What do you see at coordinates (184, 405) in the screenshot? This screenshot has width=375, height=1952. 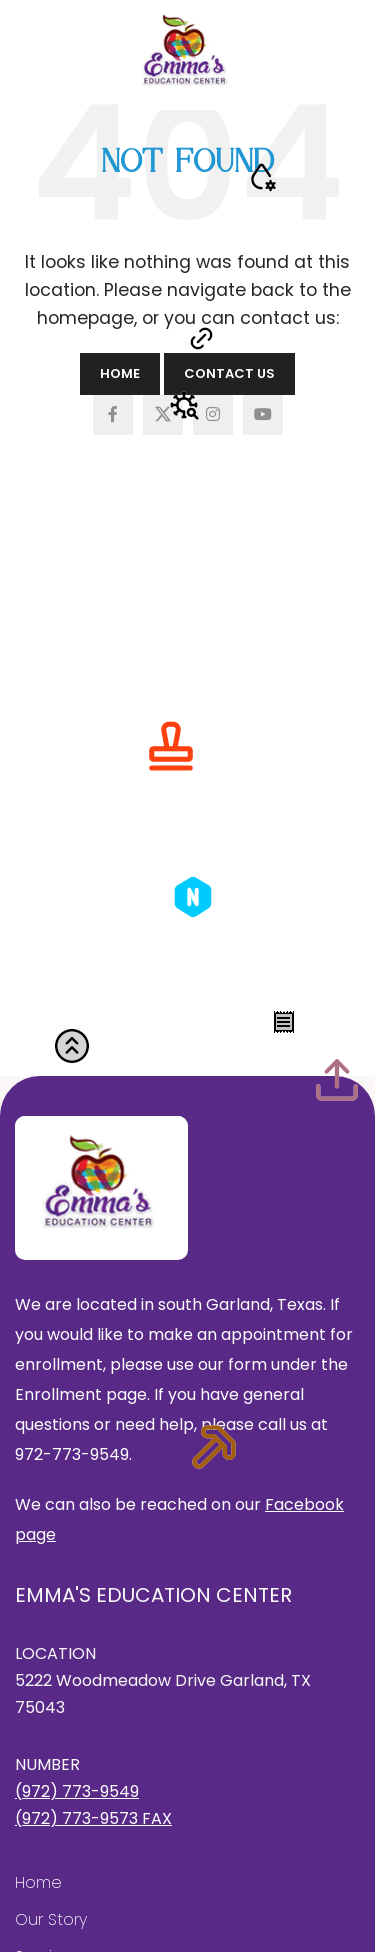 I see `search for virus or malware threats` at bounding box center [184, 405].